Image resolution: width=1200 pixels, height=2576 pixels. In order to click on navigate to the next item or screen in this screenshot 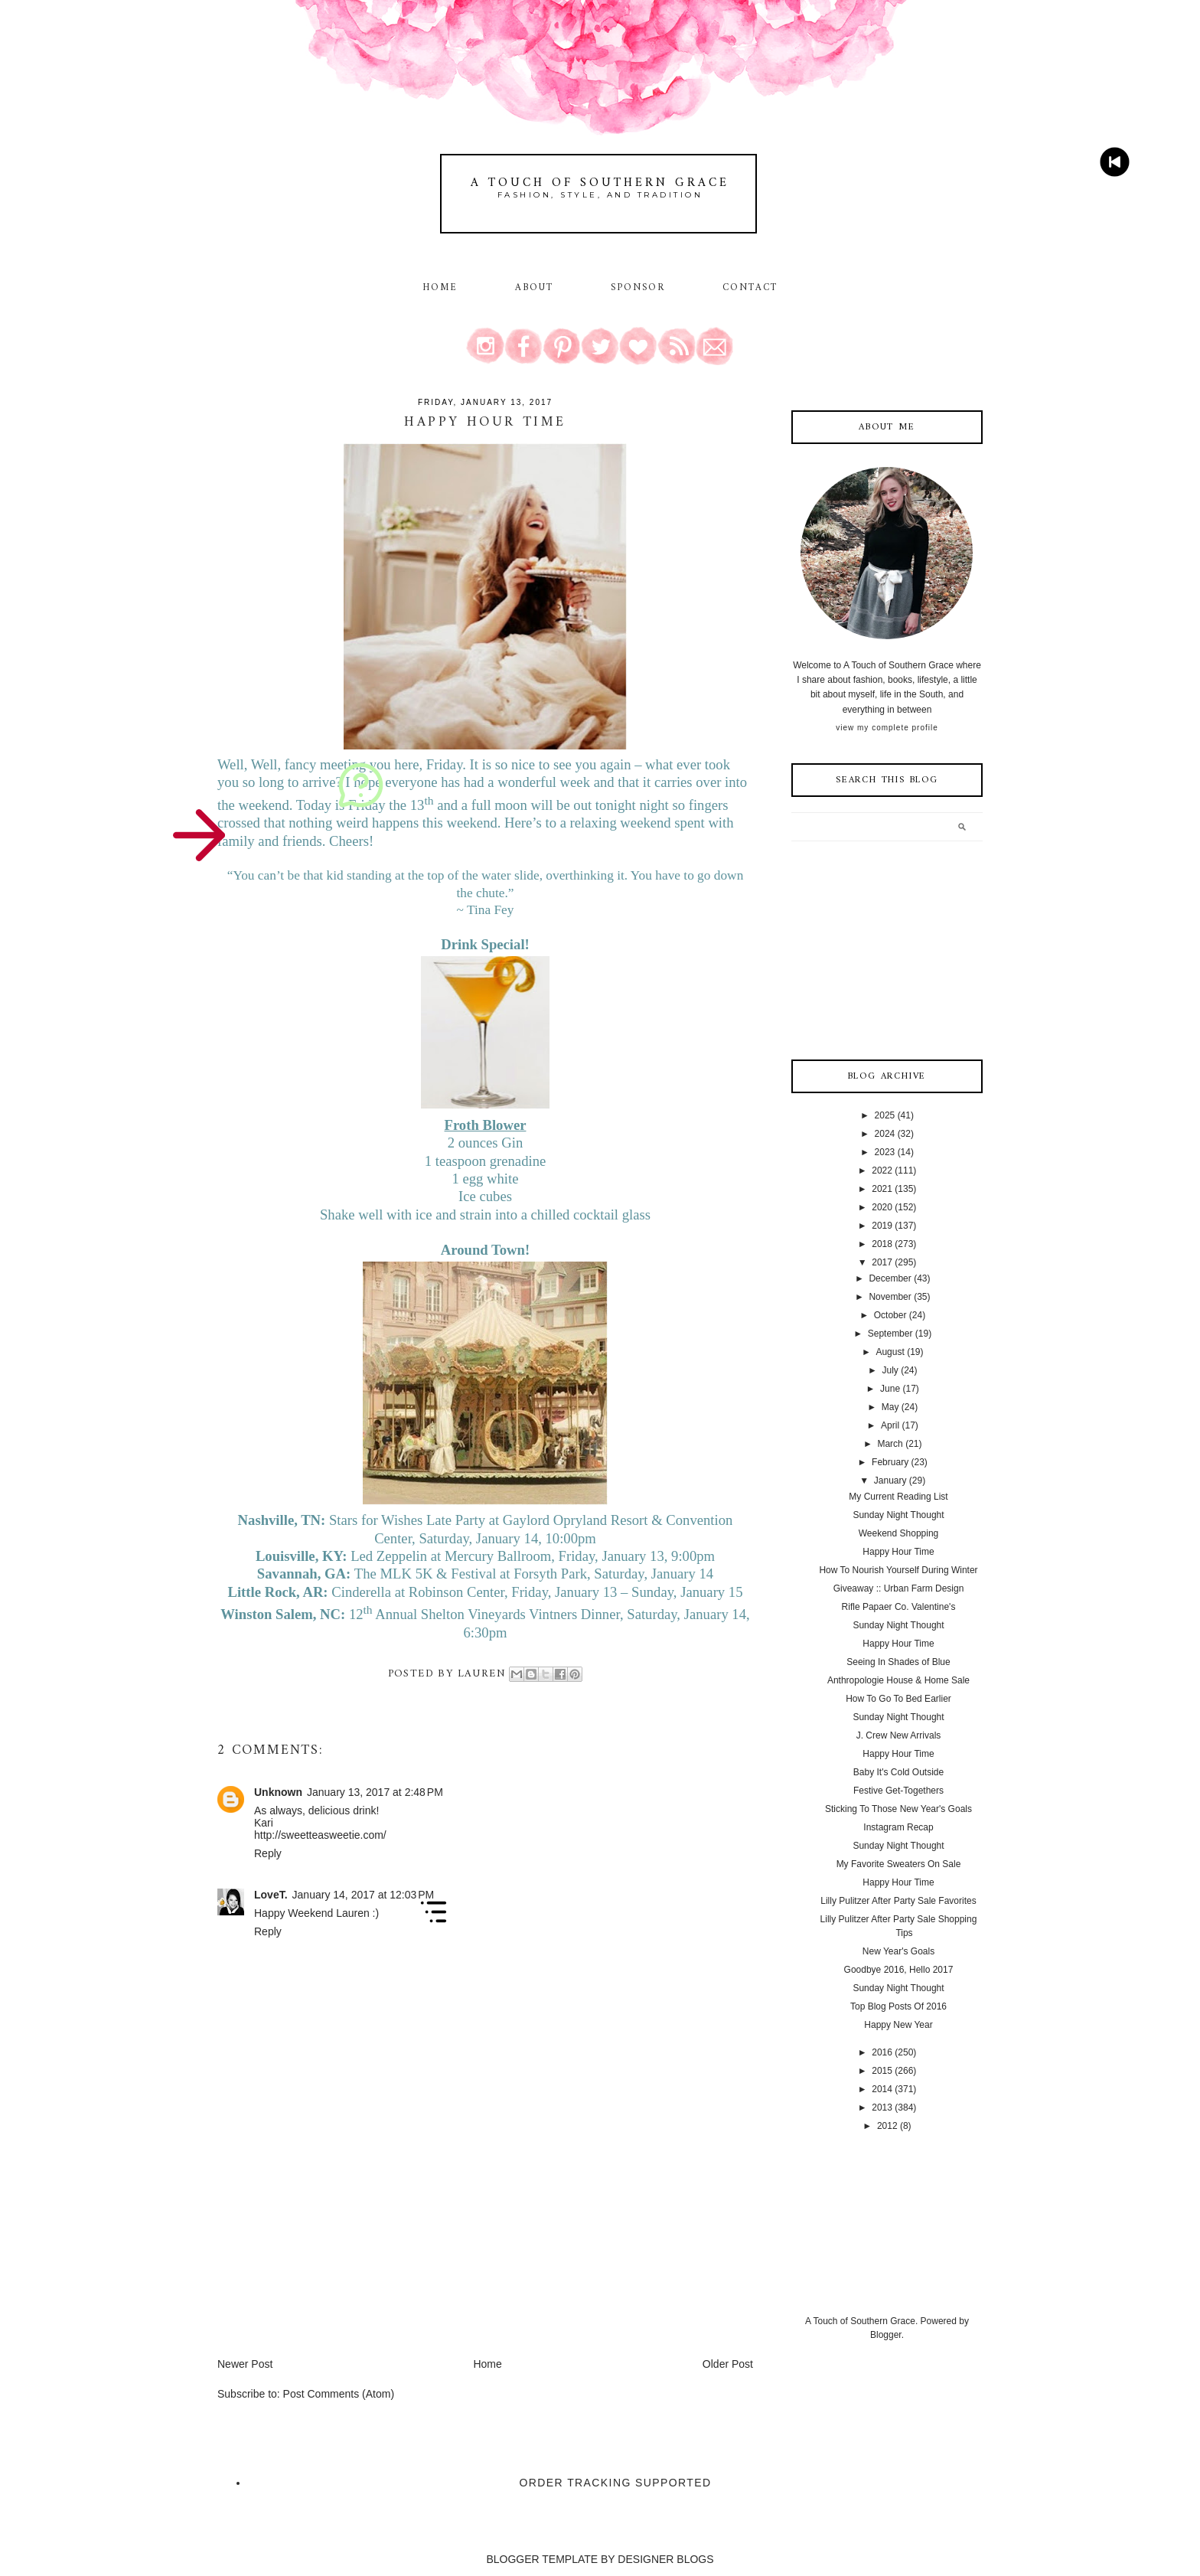, I will do `click(199, 835)`.